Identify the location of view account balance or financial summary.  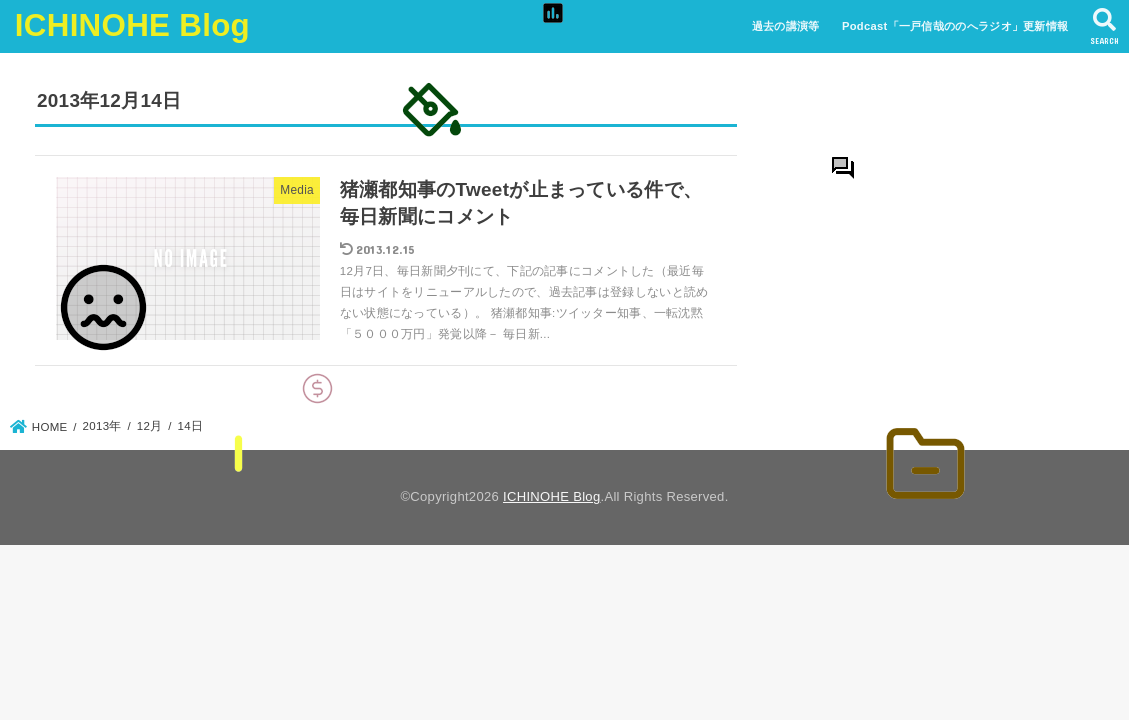
(317, 388).